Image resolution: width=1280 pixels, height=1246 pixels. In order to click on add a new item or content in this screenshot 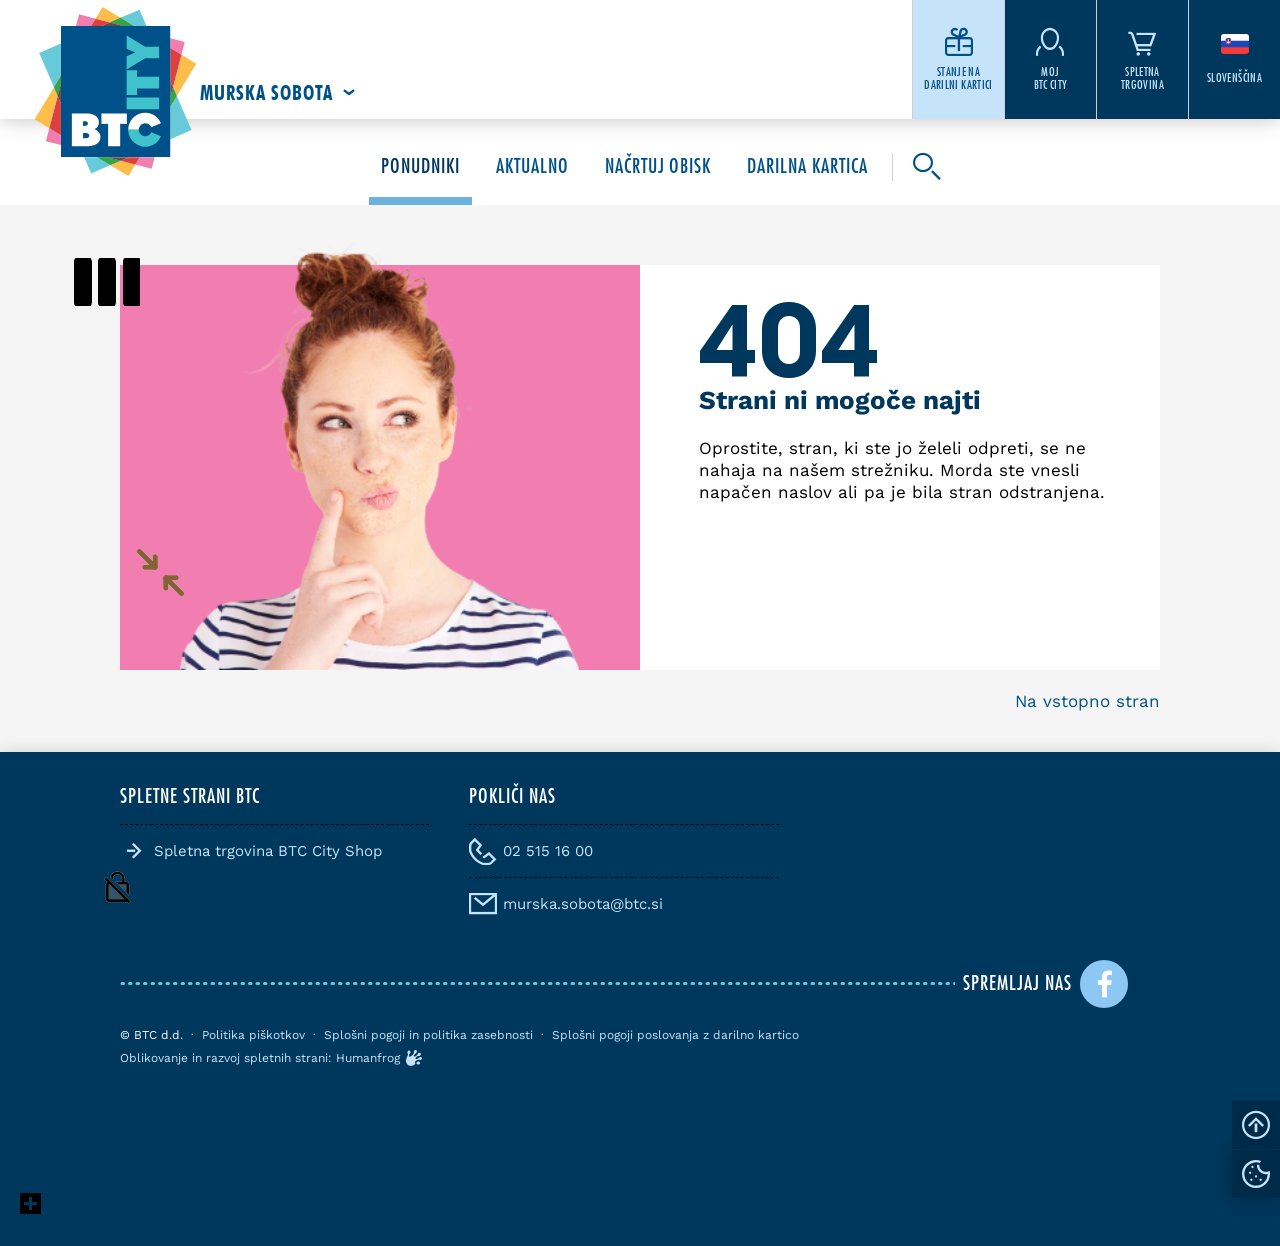, I will do `click(30, 1203)`.